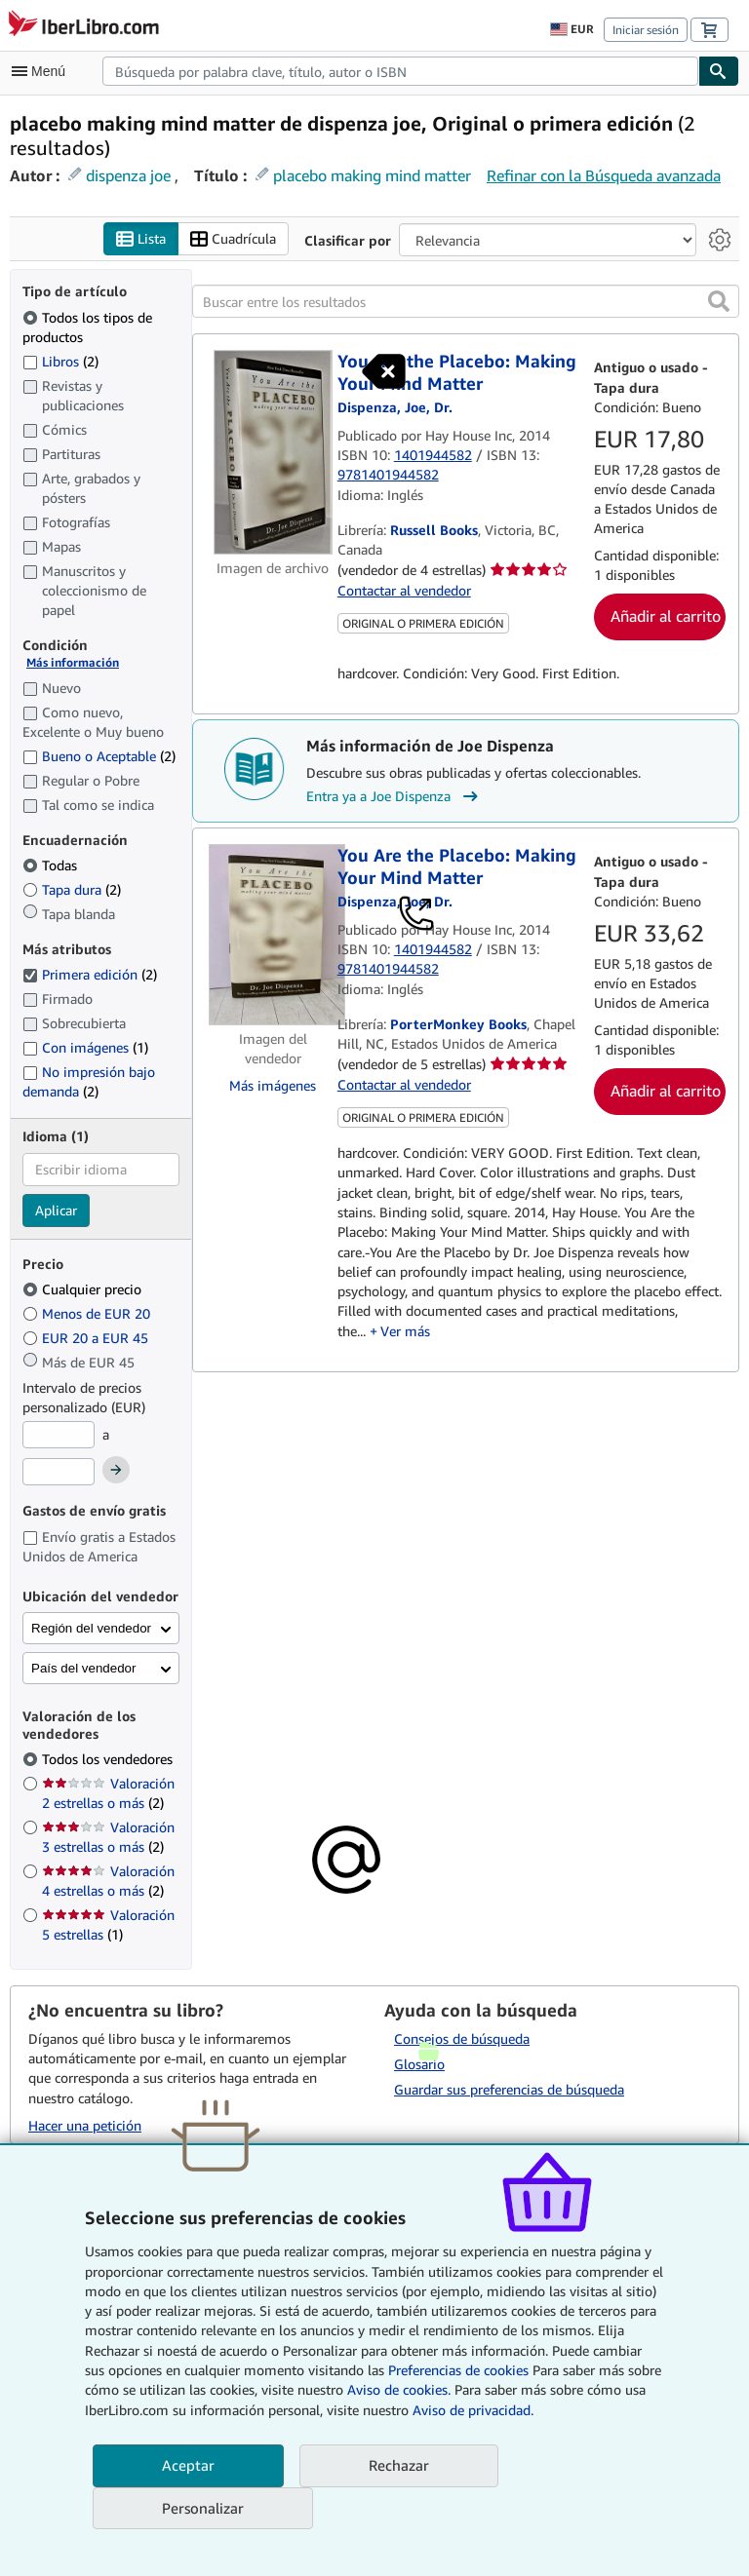 This screenshot has height=2576, width=749. What do you see at coordinates (346, 1860) in the screenshot?
I see `mention a user or tag someone` at bounding box center [346, 1860].